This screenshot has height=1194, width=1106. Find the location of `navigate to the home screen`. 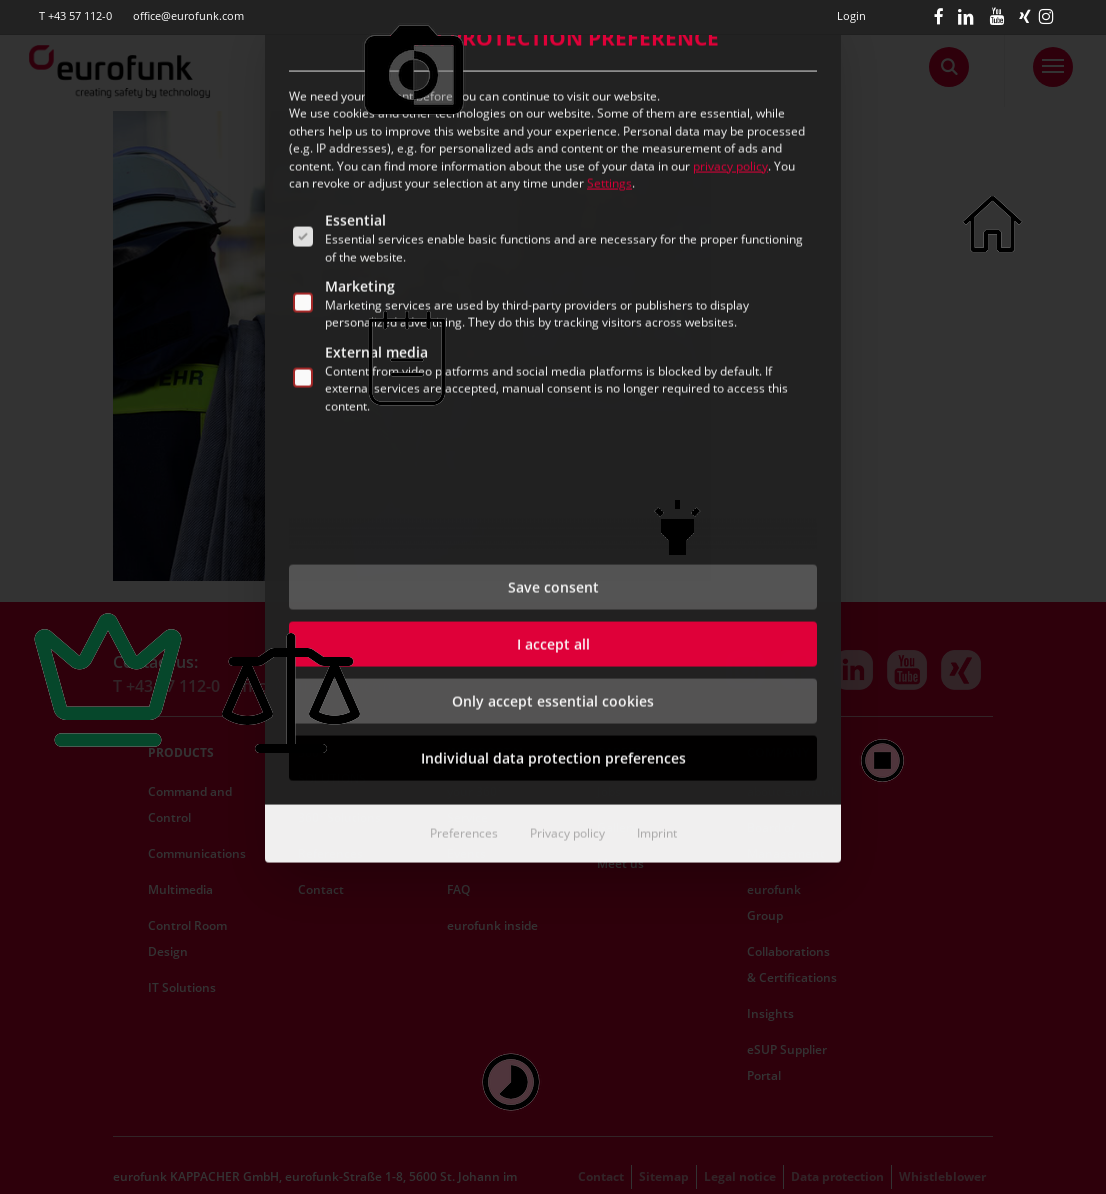

navigate to the home screen is located at coordinates (992, 225).